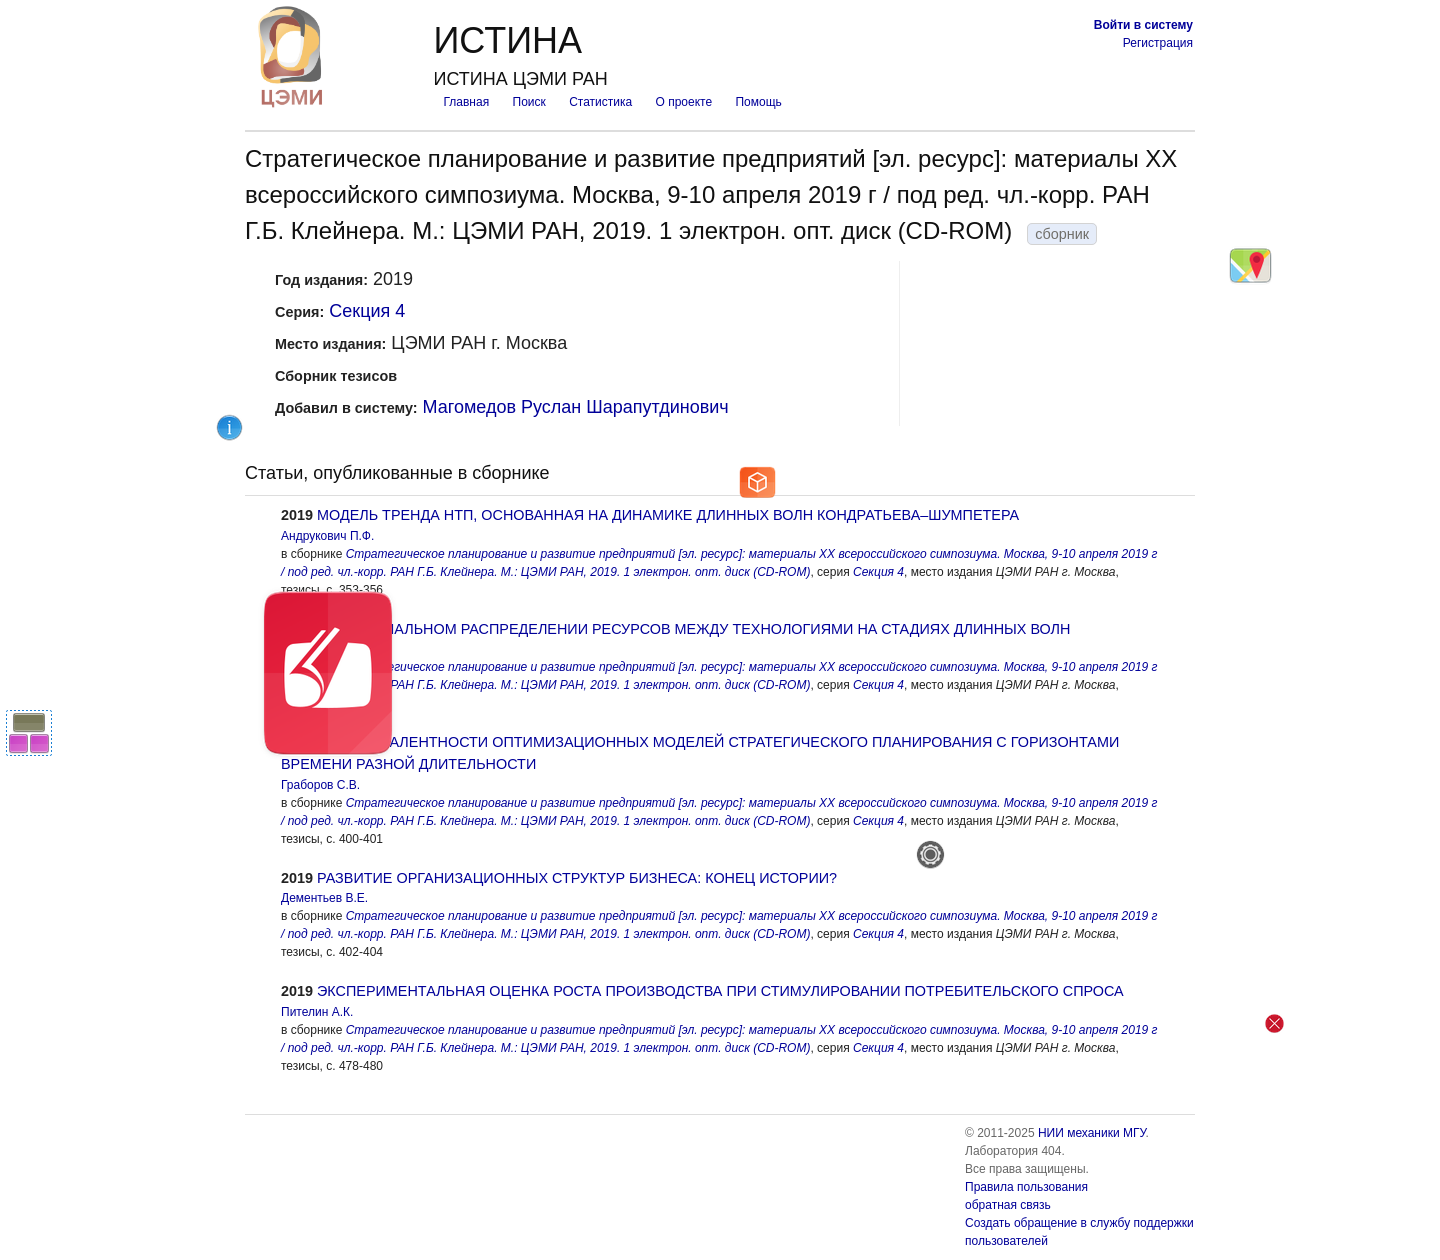 The width and height of the screenshot is (1440, 1260). Describe the element at coordinates (757, 481) in the screenshot. I see `3D model file in STL binary format` at that location.